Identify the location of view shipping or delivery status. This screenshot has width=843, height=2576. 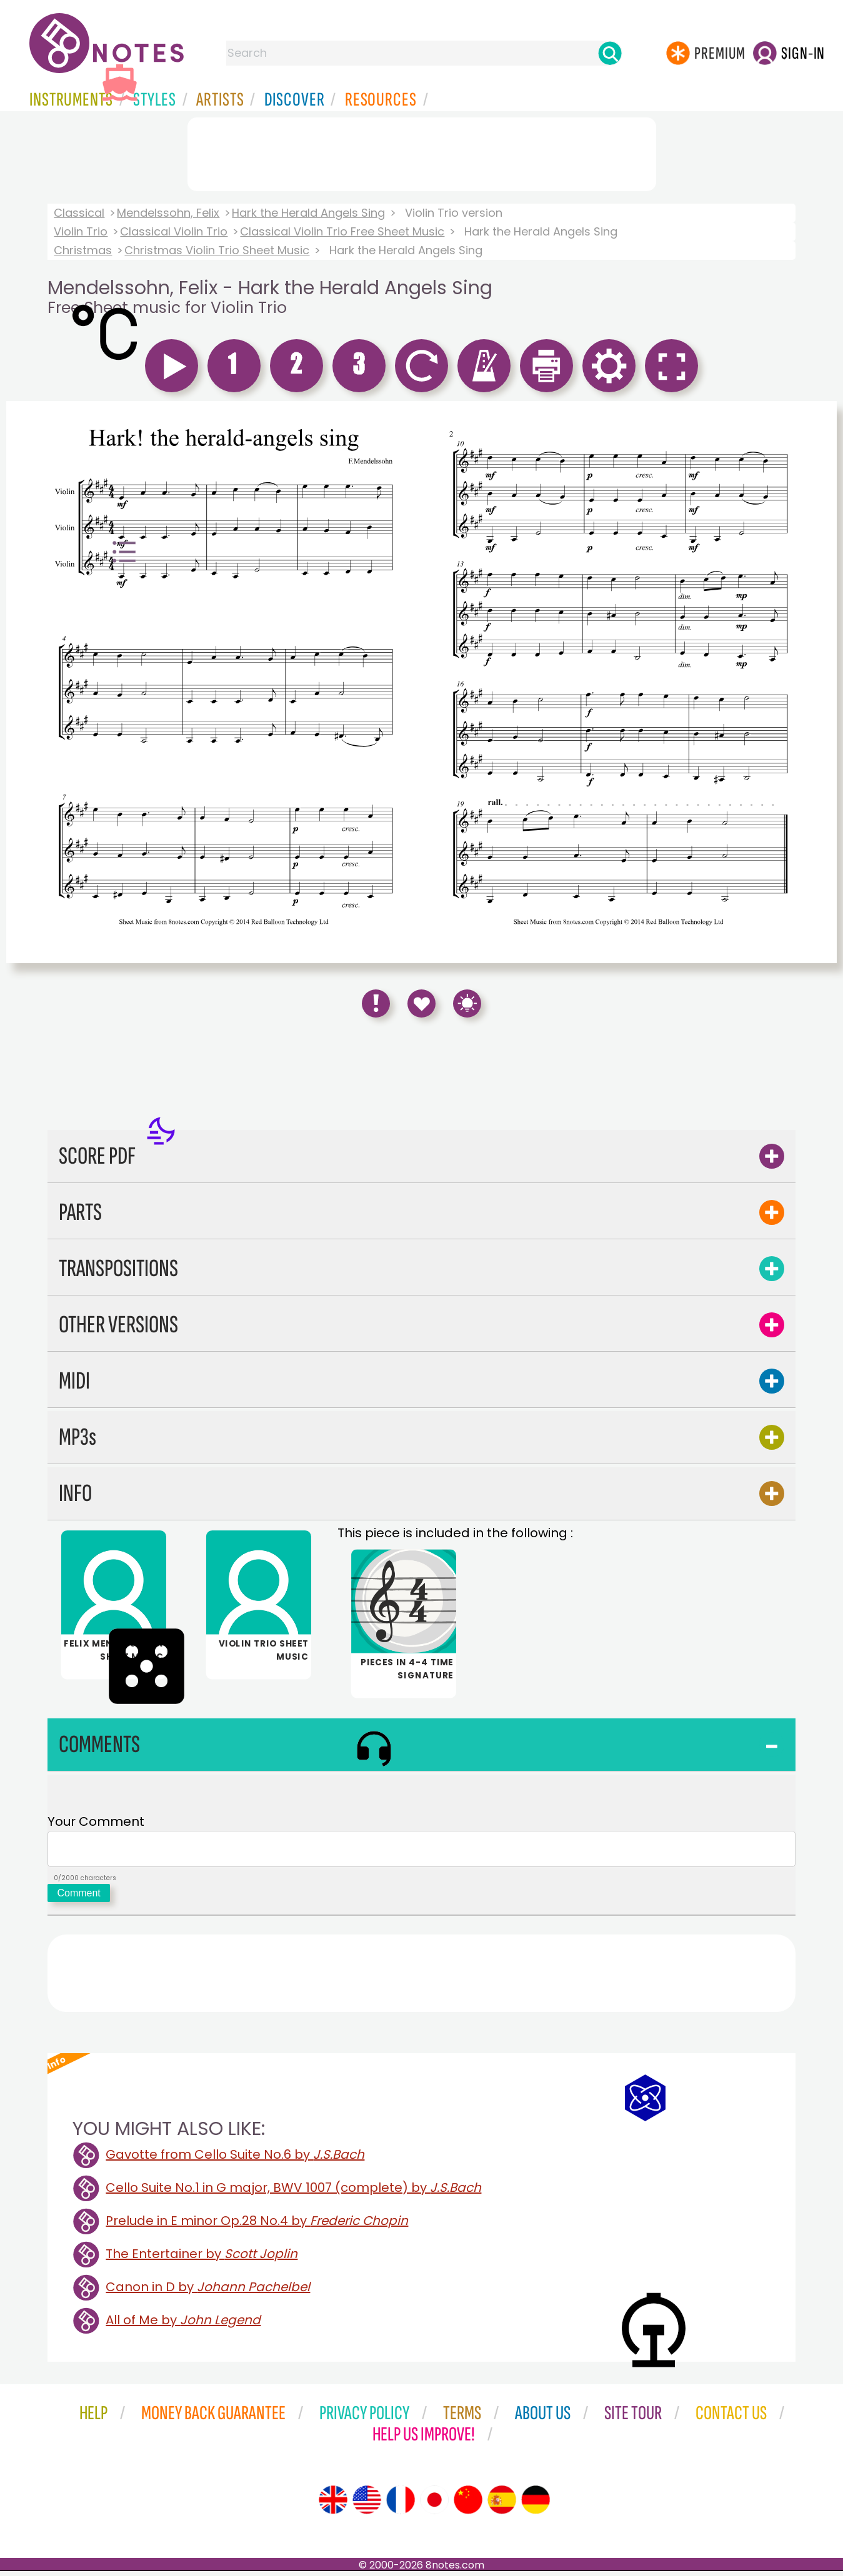
(119, 83).